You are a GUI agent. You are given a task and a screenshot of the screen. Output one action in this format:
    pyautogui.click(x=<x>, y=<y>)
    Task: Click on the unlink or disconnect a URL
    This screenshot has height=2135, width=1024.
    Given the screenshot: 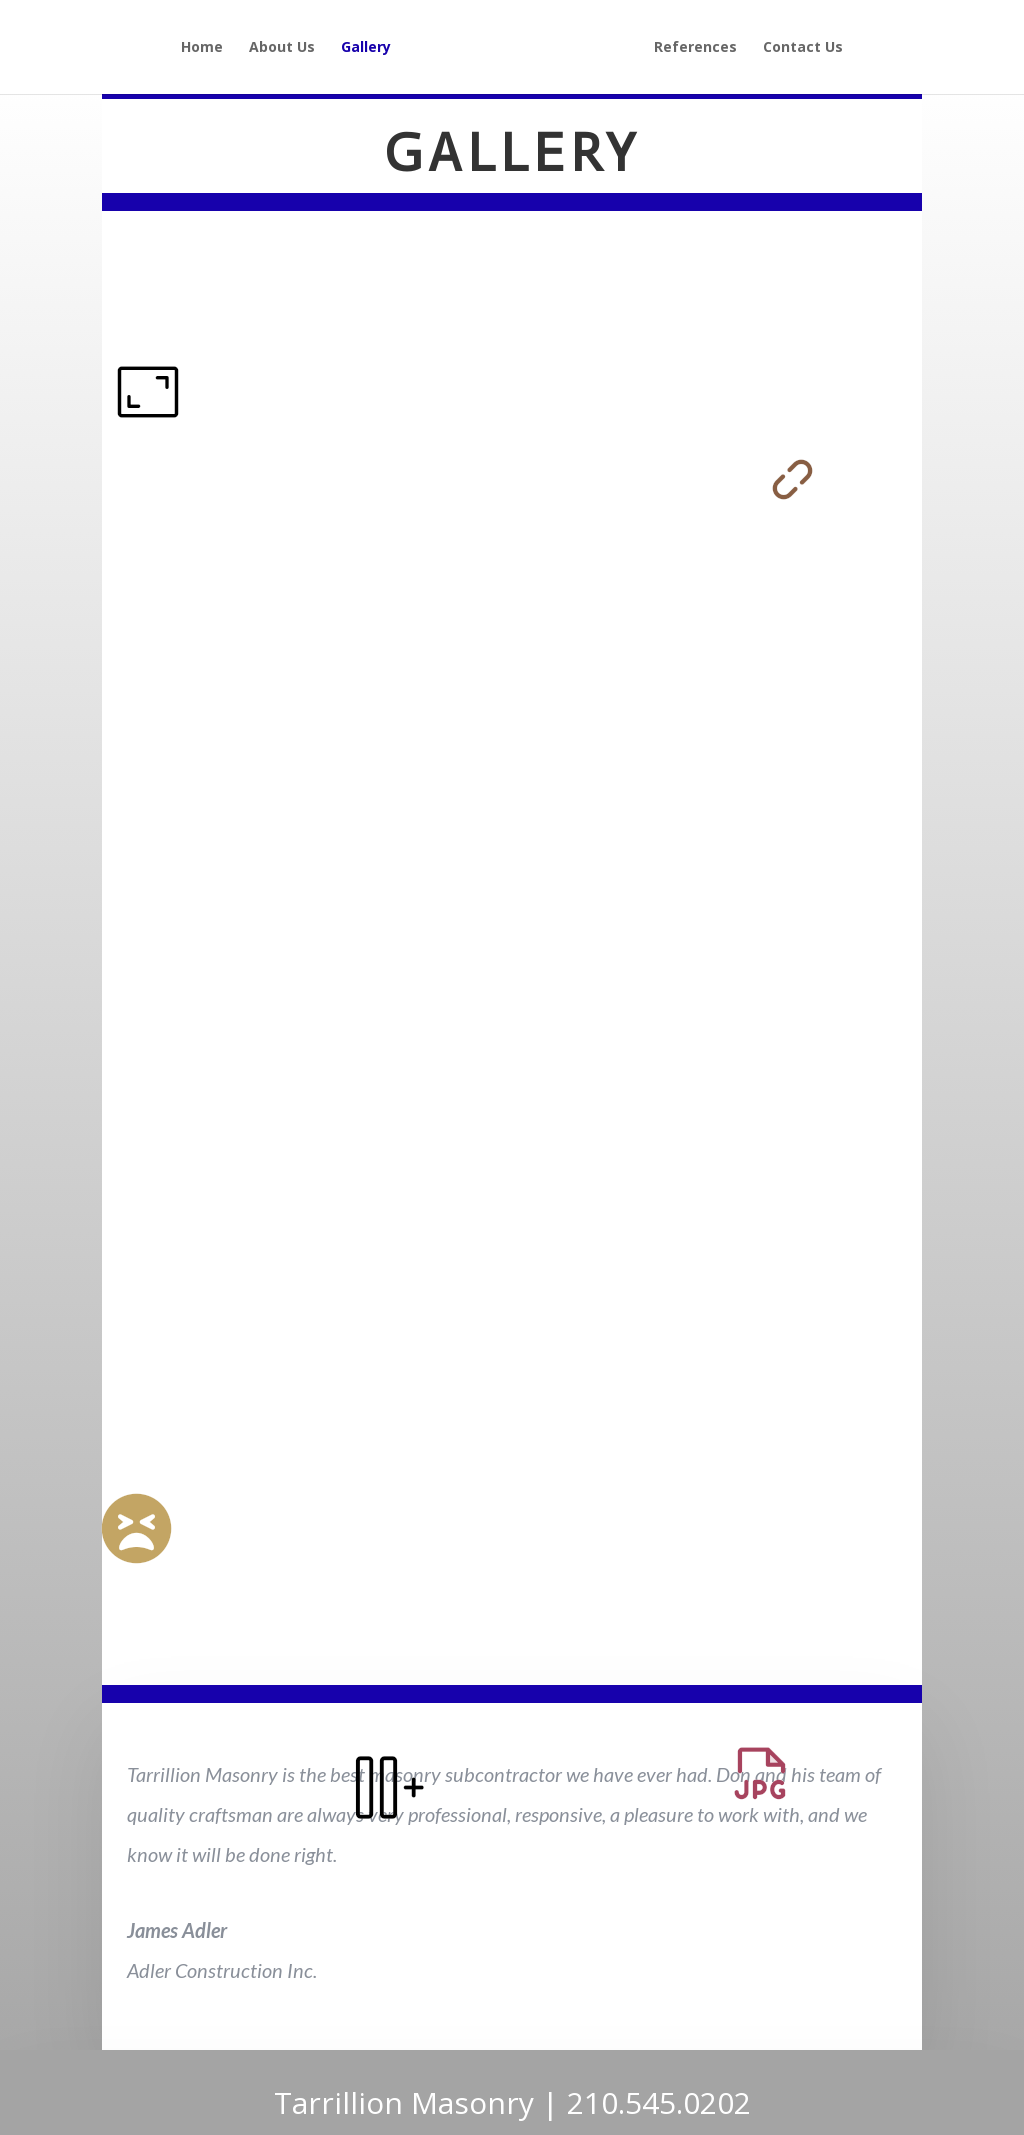 What is the action you would take?
    pyautogui.click(x=792, y=479)
    